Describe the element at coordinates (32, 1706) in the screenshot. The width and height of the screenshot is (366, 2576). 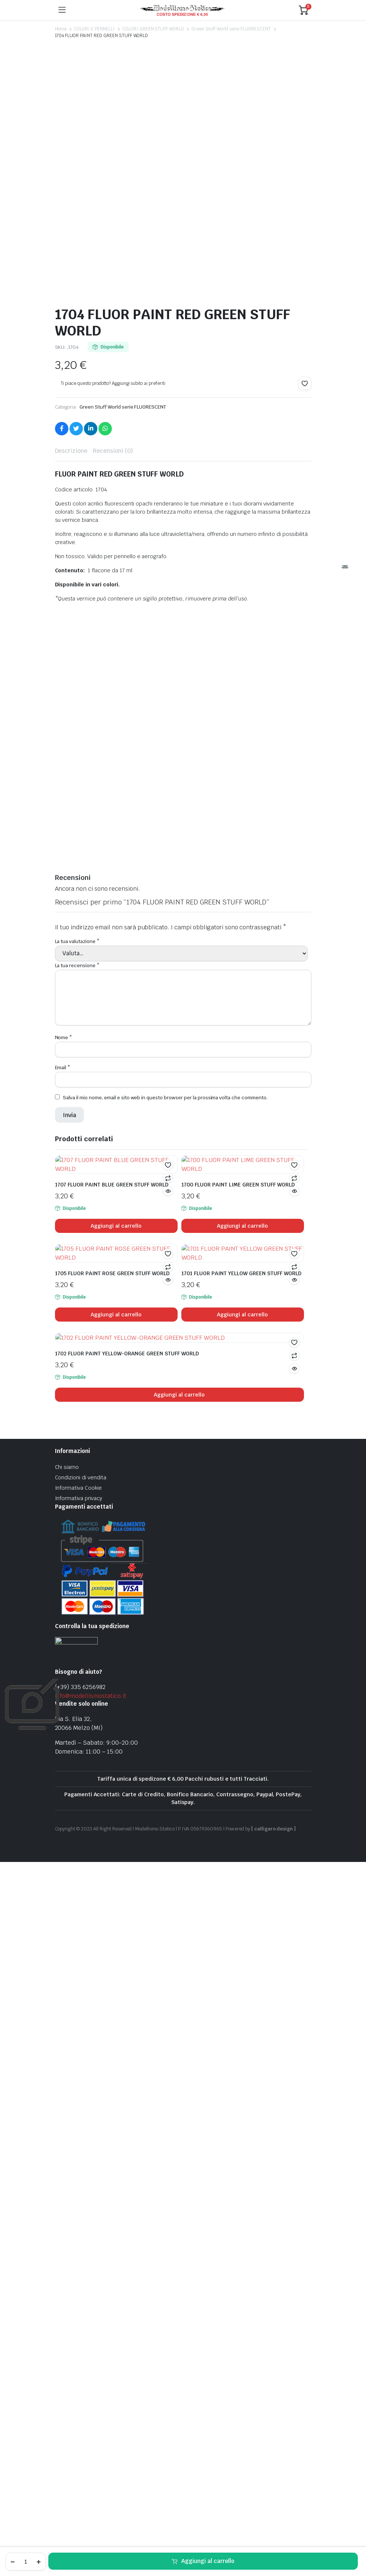
I see `customize display and theme settings` at that location.